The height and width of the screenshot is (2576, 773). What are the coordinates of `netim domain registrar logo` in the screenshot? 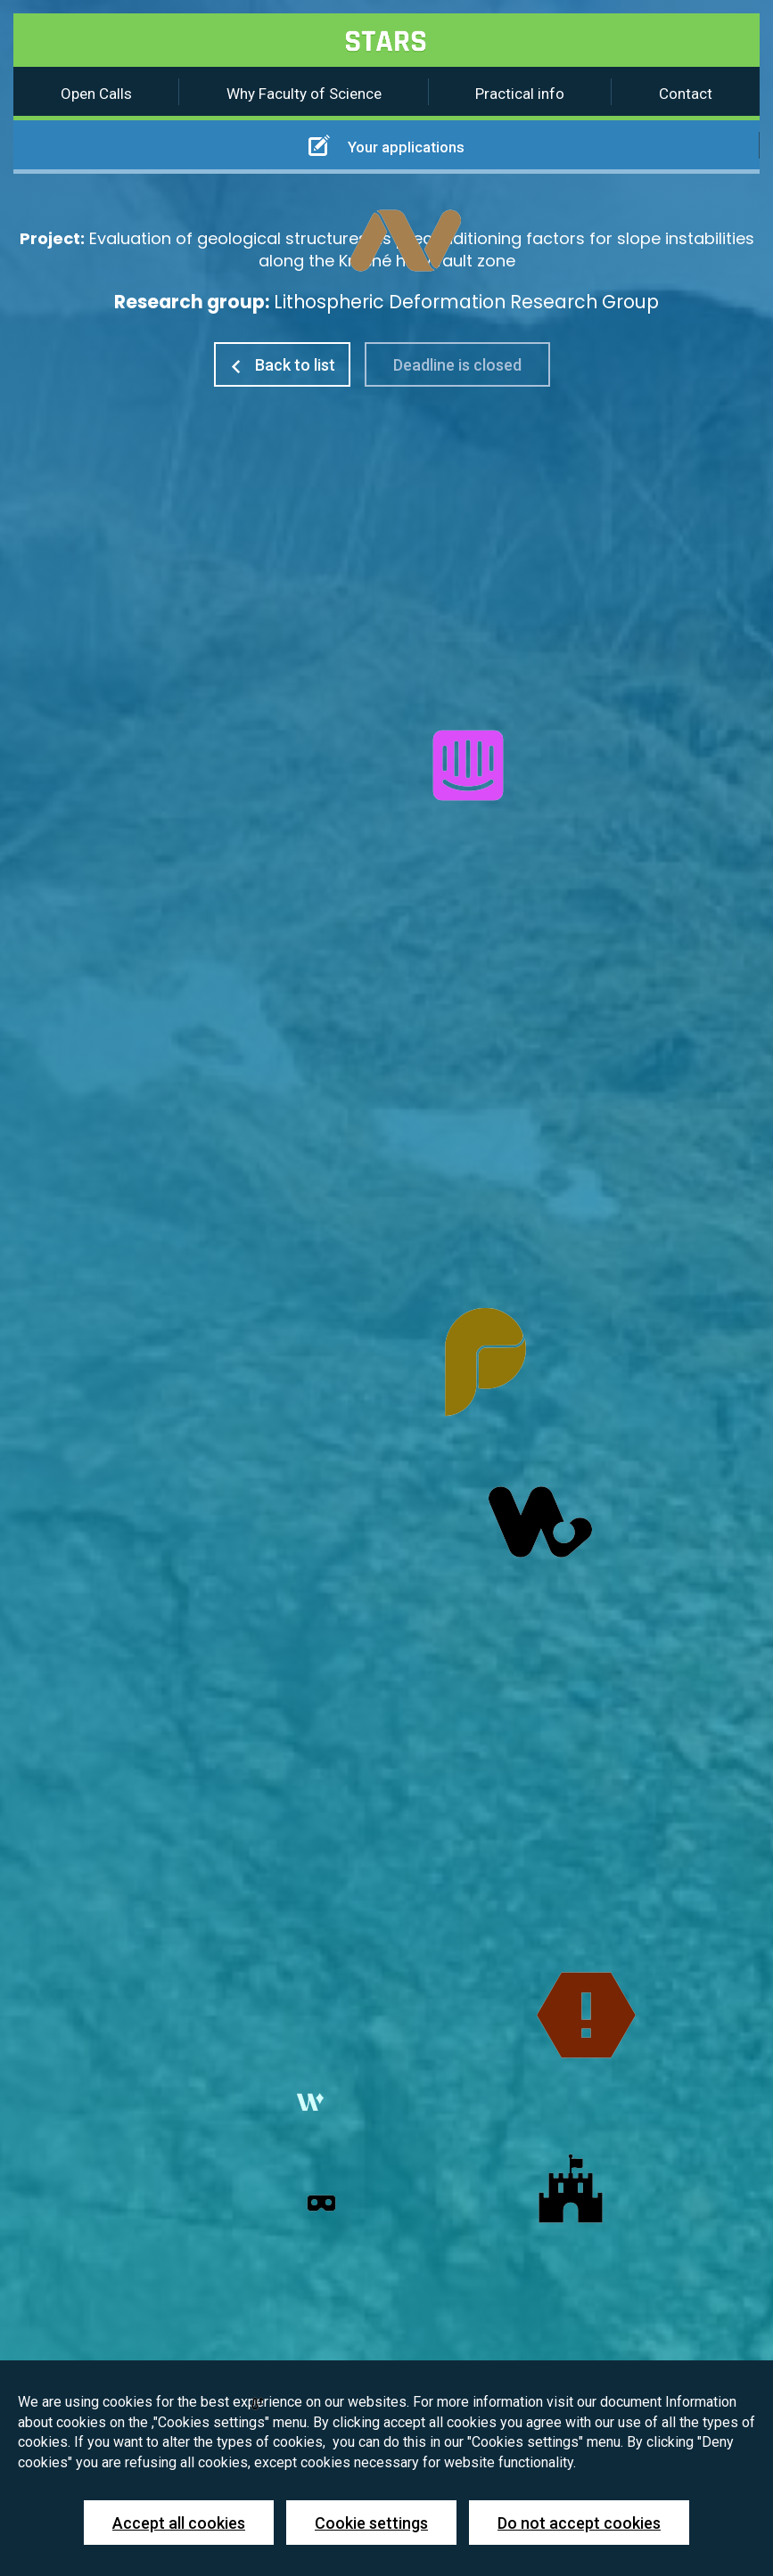 It's located at (540, 1522).